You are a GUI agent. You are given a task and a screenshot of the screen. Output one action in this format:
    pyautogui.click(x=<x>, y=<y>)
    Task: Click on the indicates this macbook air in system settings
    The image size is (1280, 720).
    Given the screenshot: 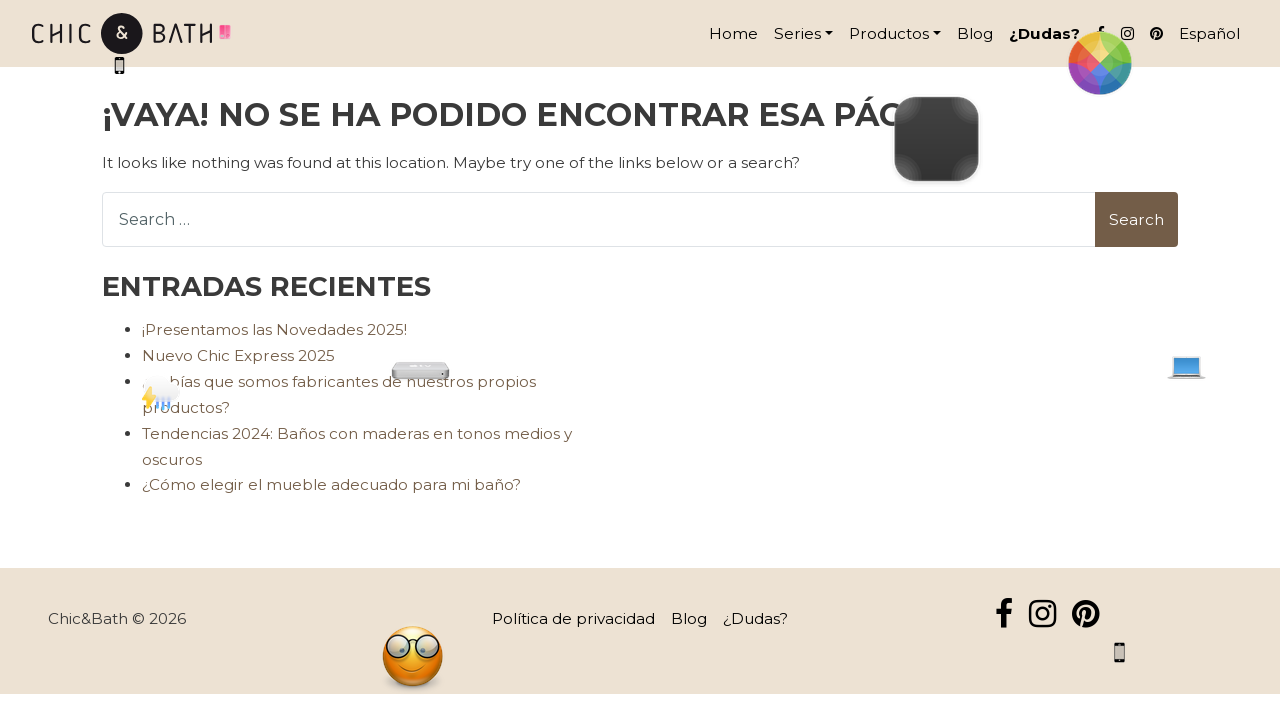 What is the action you would take?
    pyautogui.click(x=1186, y=365)
    